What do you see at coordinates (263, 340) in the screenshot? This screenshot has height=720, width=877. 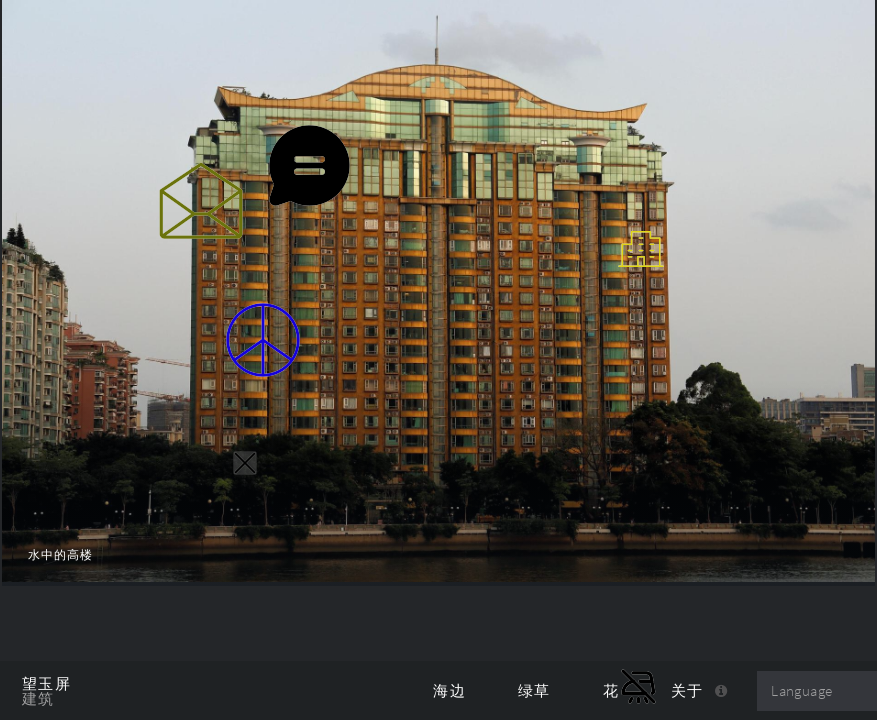 I see `peace symbol or anti-war indicator` at bounding box center [263, 340].